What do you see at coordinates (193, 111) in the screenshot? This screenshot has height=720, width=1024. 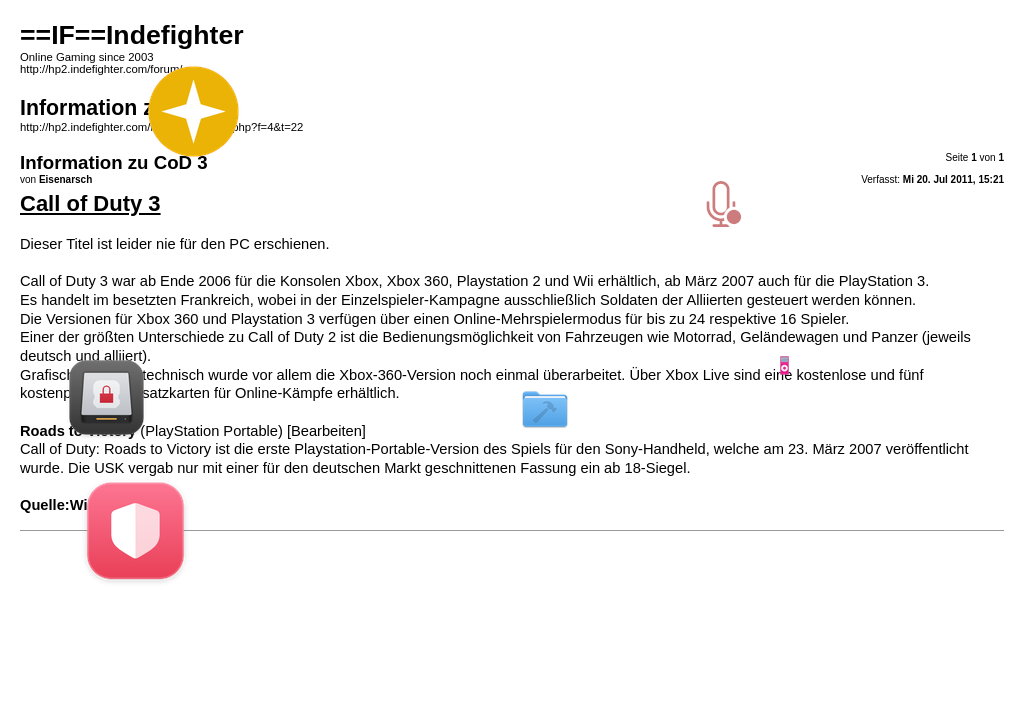 I see `trust or authorize a bluetooth device` at bounding box center [193, 111].